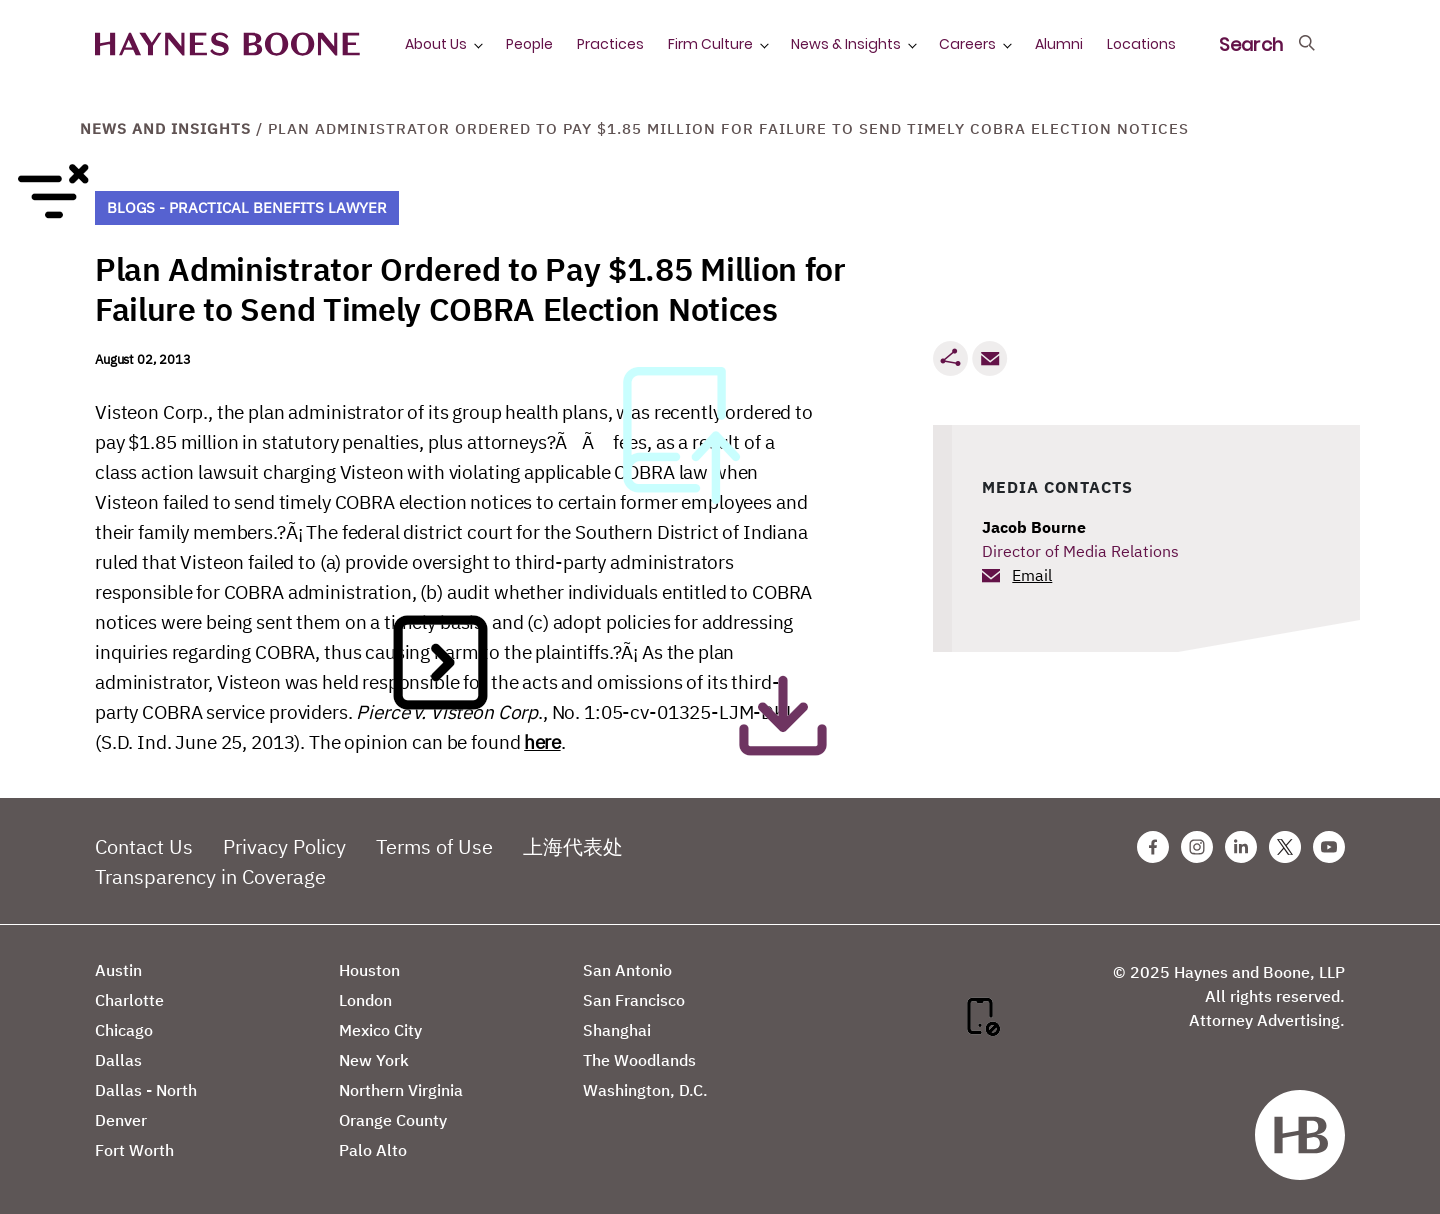  What do you see at coordinates (783, 718) in the screenshot?
I see `download a file or document` at bounding box center [783, 718].